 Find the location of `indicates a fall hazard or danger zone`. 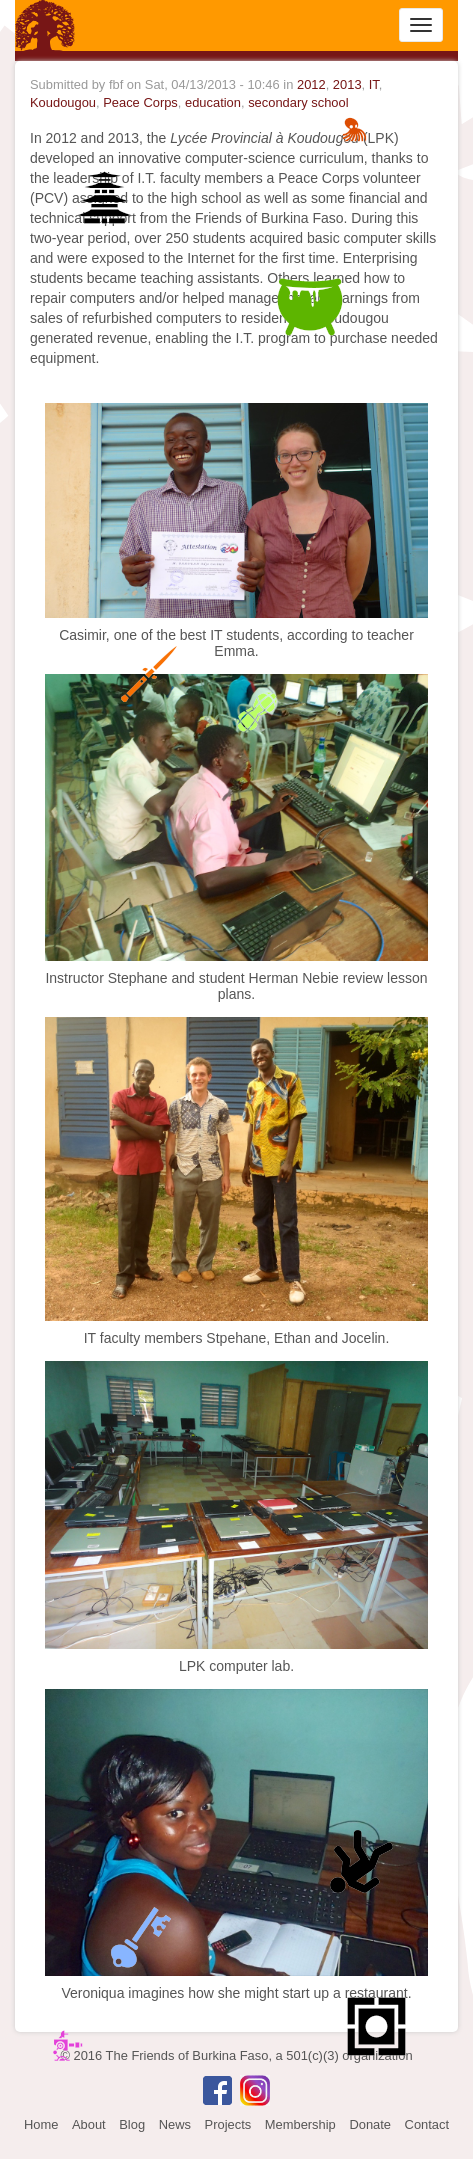

indicates a fall hazard or danger zone is located at coordinates (361, 1861).